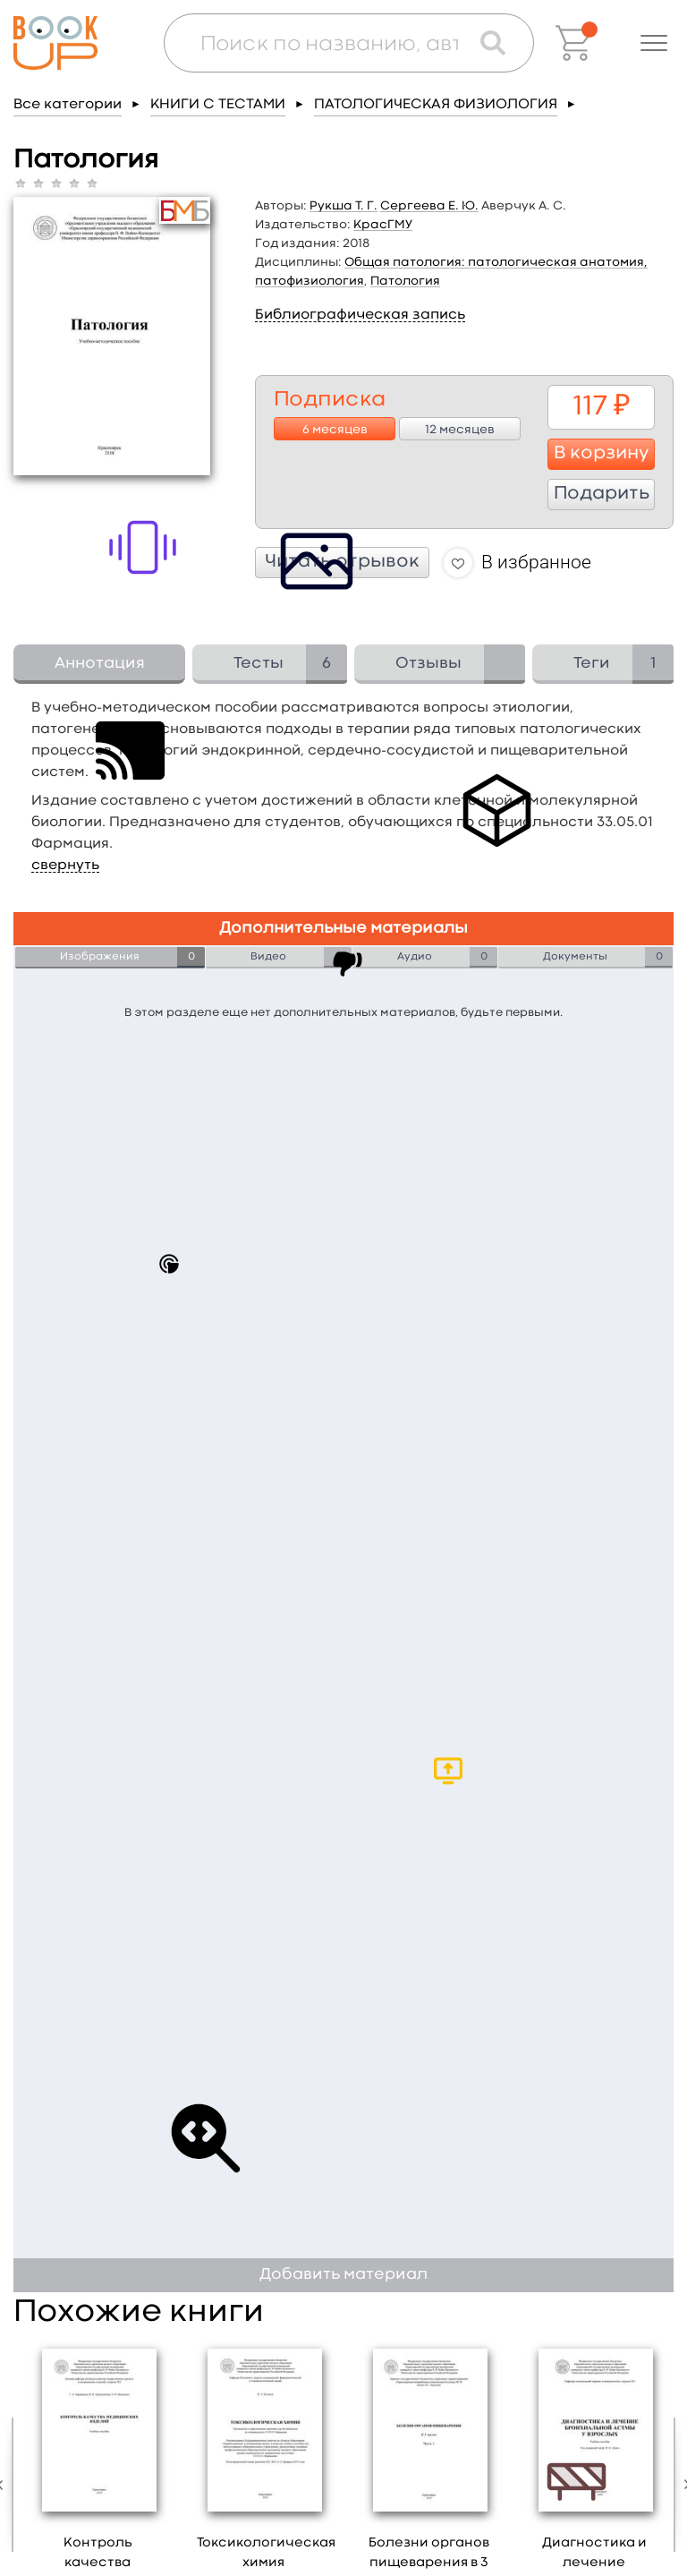  What do you see at coordinates (142, 547) in the screenshot?
I see `toggle vibrate mode on device` at bounding box center [142, 547].